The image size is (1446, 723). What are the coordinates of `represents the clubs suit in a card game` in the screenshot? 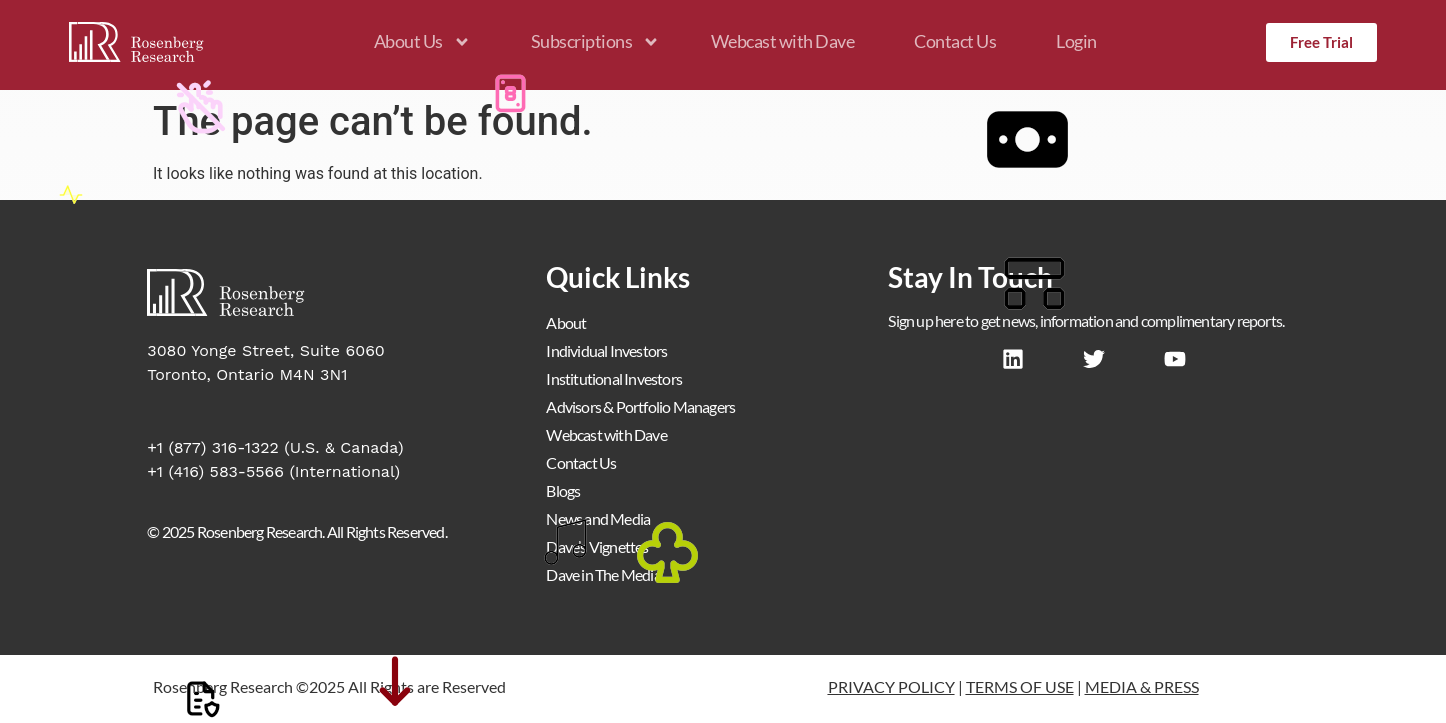 It's located at (667, 552).